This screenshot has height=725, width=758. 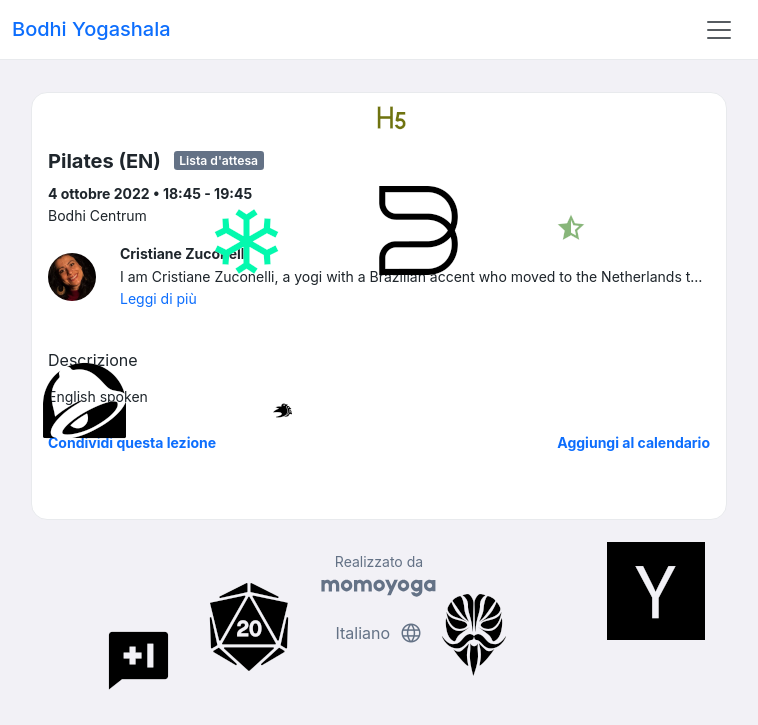 I want to click on activate cooling or air conditioning mode, so click(x=246, y=241).